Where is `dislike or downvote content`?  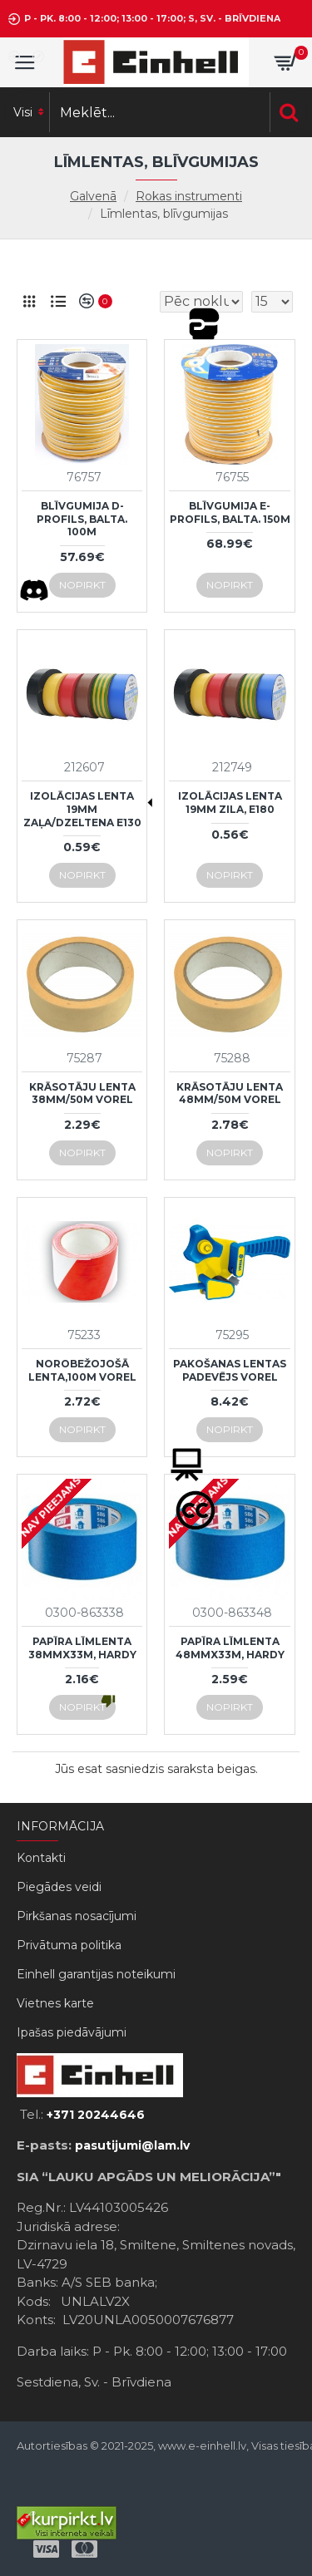
dislike or downvote content is located at coordinates (108, 1701).